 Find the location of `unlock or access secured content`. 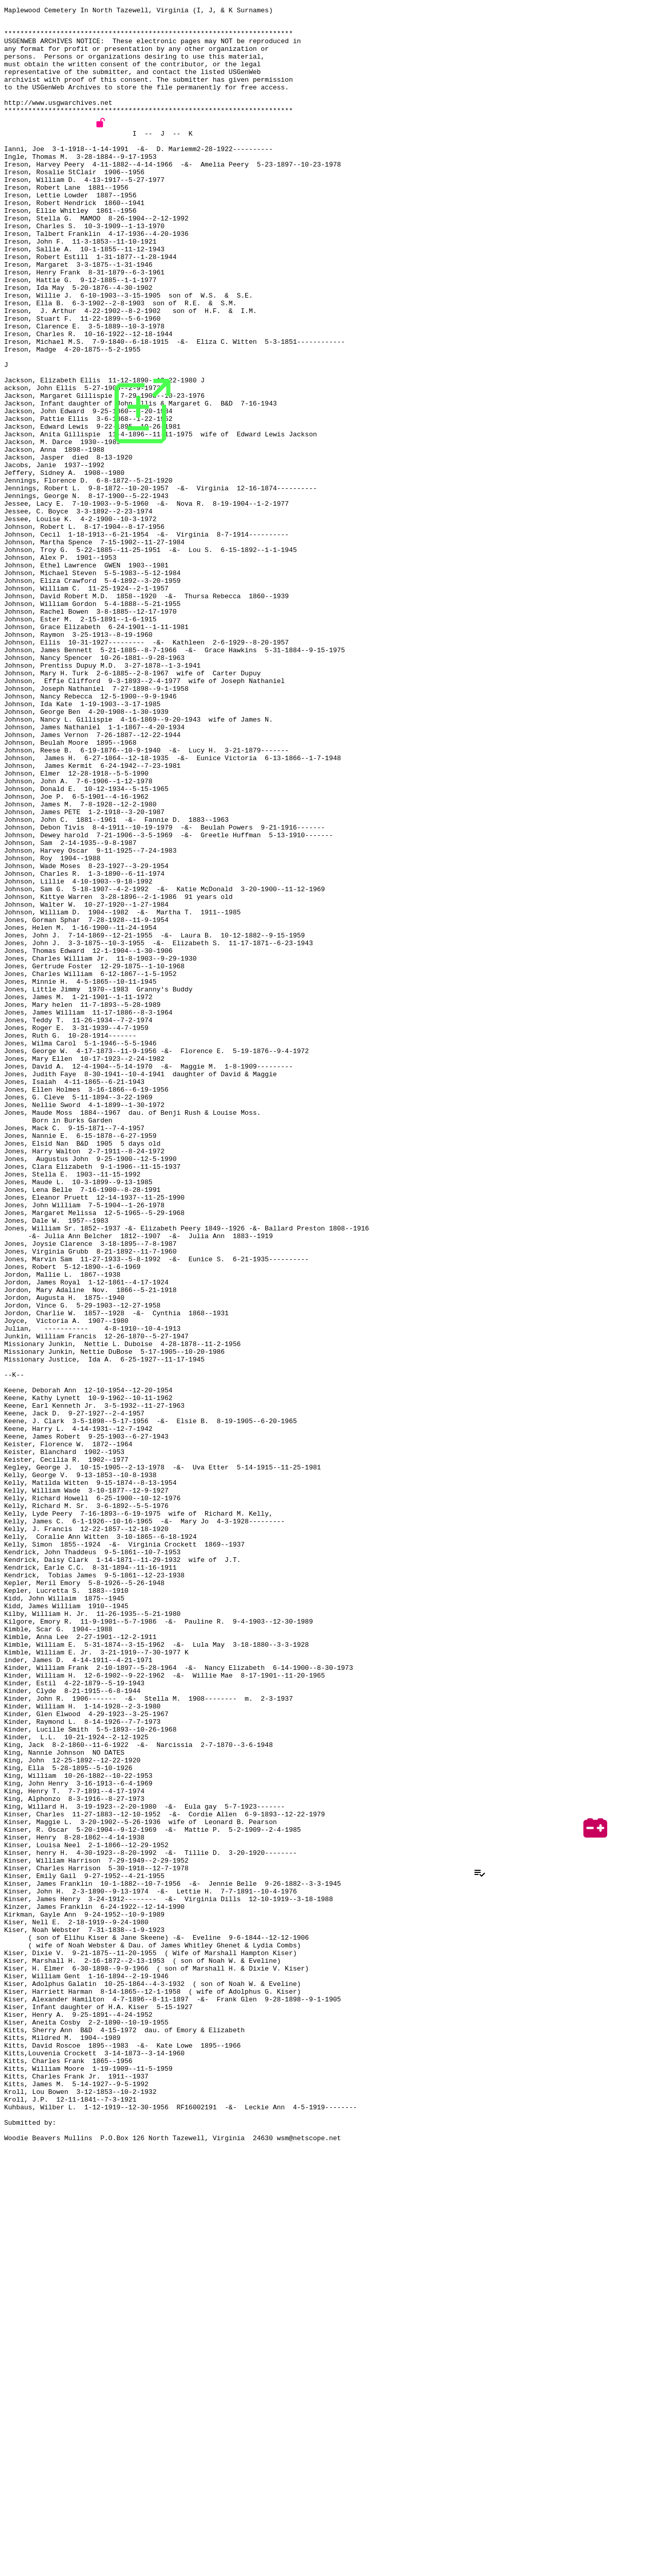

unlock or access secured content is located at coordinates (100, 123).